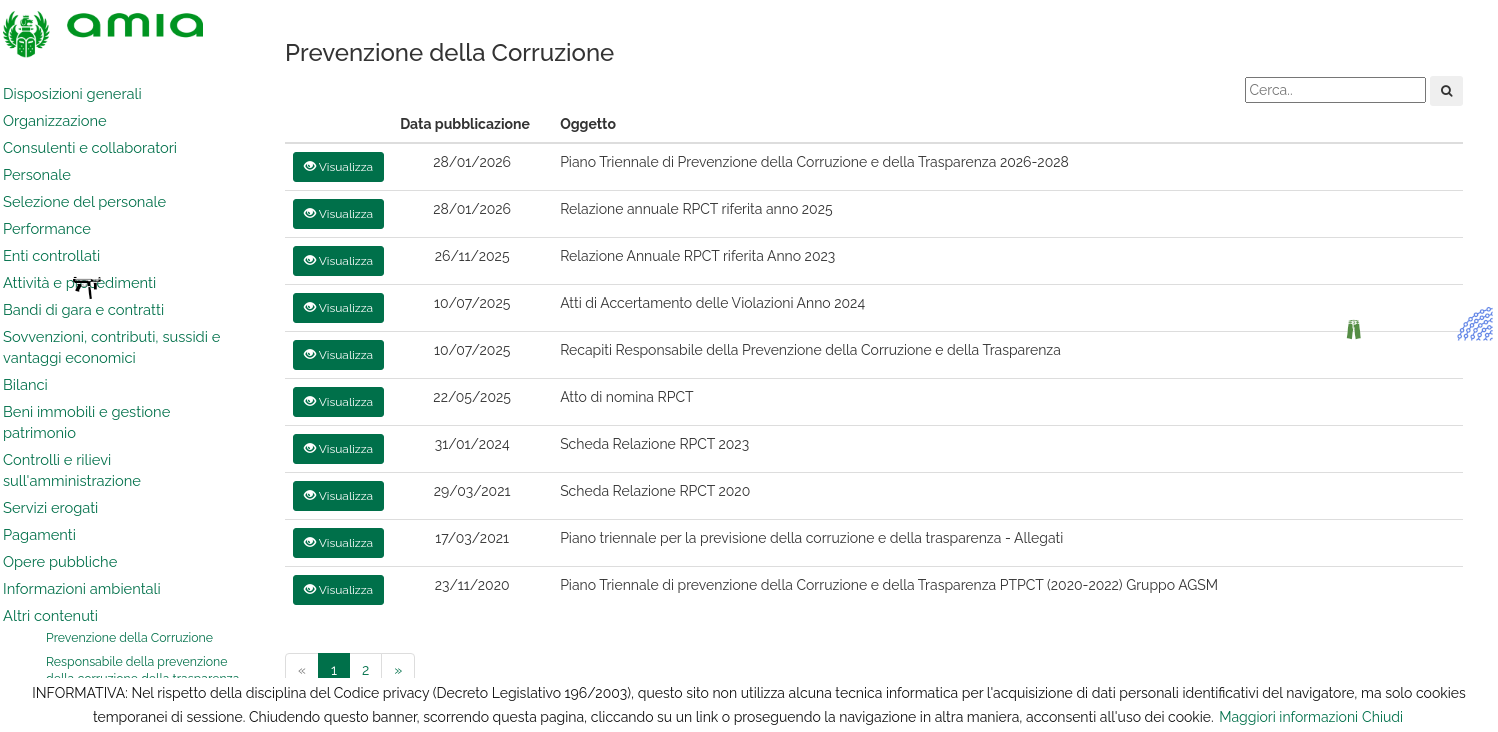  What do you see at coordinates (1475, 323) in the screenshot?
I see `indicates a secure or encrypted connection` at bounding box center [1475, 323].